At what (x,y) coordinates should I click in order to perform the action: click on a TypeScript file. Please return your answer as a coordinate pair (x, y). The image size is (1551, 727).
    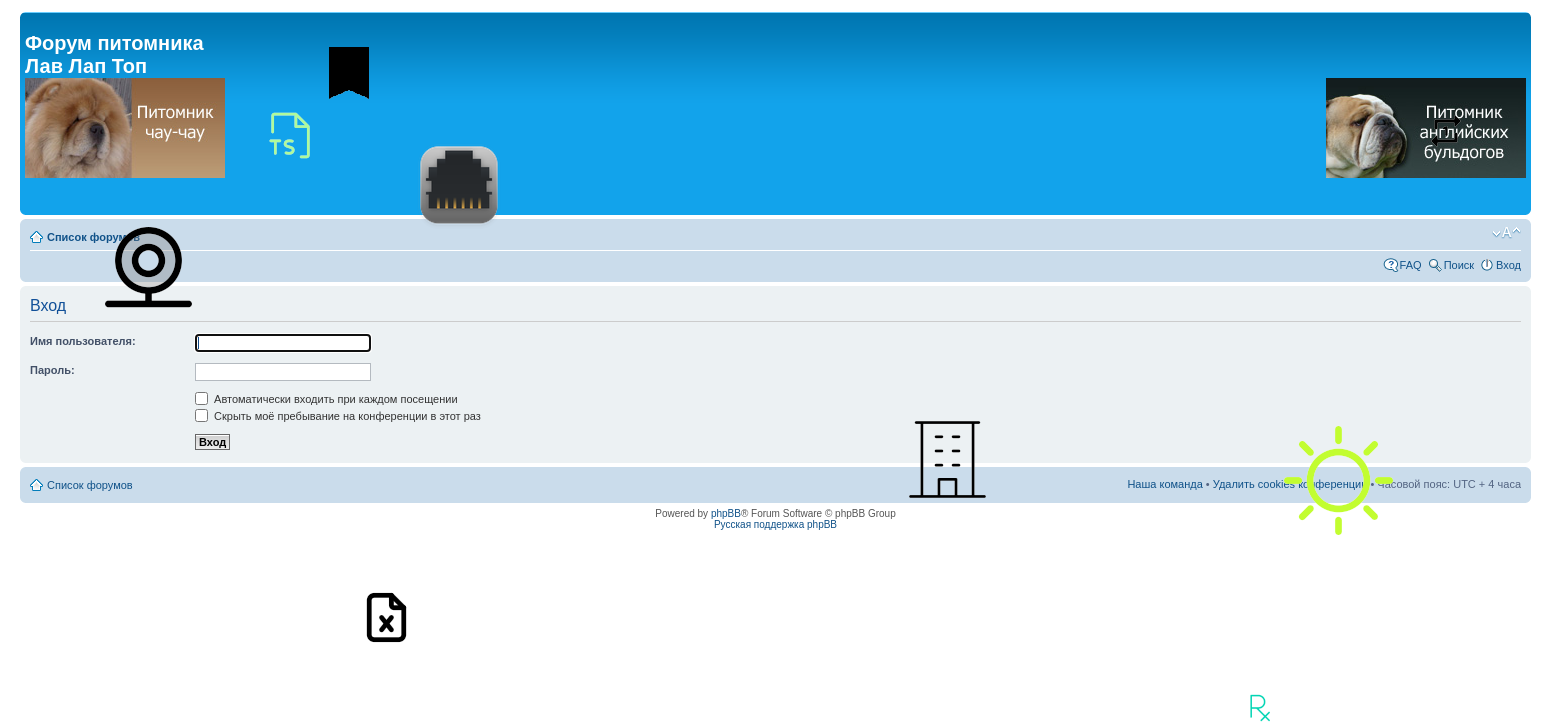
    Looking at the image, I should click on (290, 135).